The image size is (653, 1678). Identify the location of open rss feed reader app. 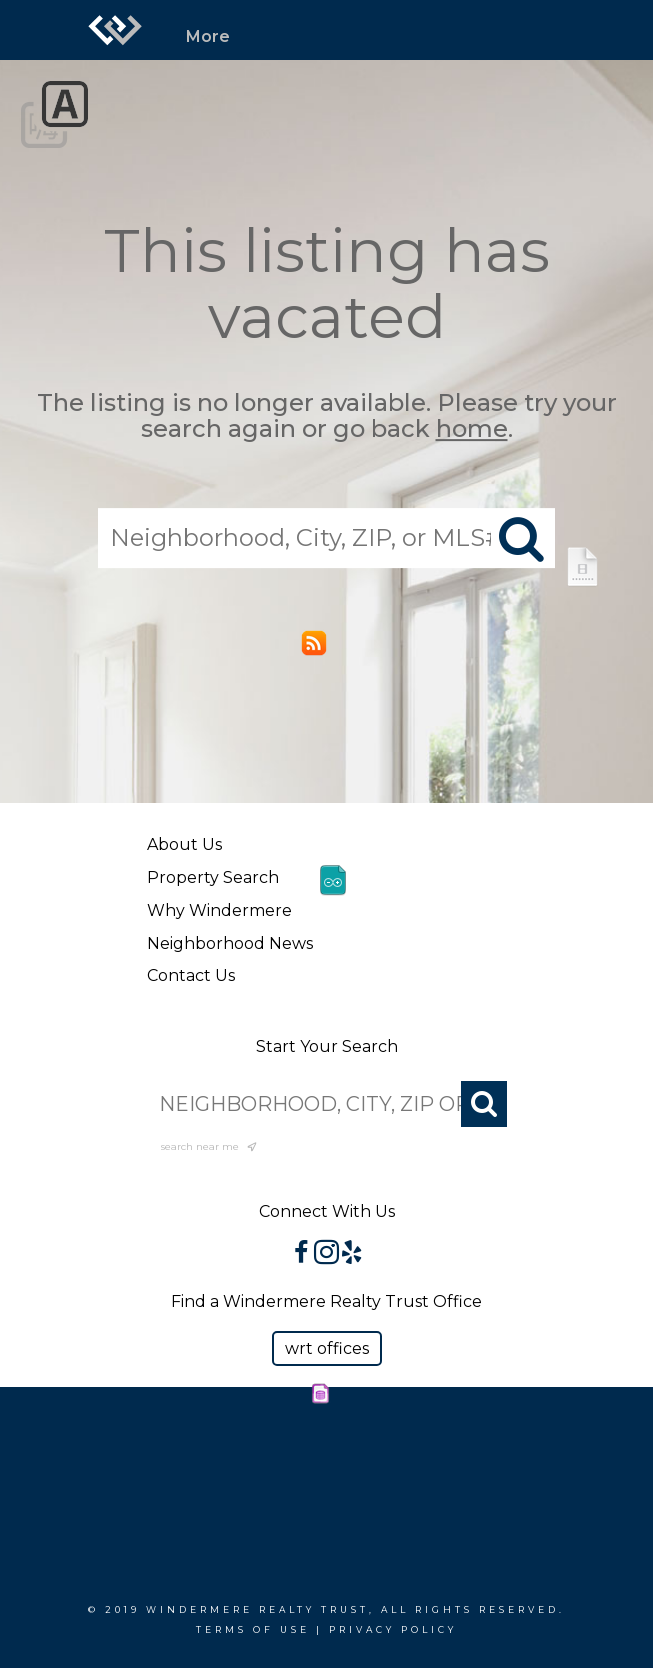
(314, 643).